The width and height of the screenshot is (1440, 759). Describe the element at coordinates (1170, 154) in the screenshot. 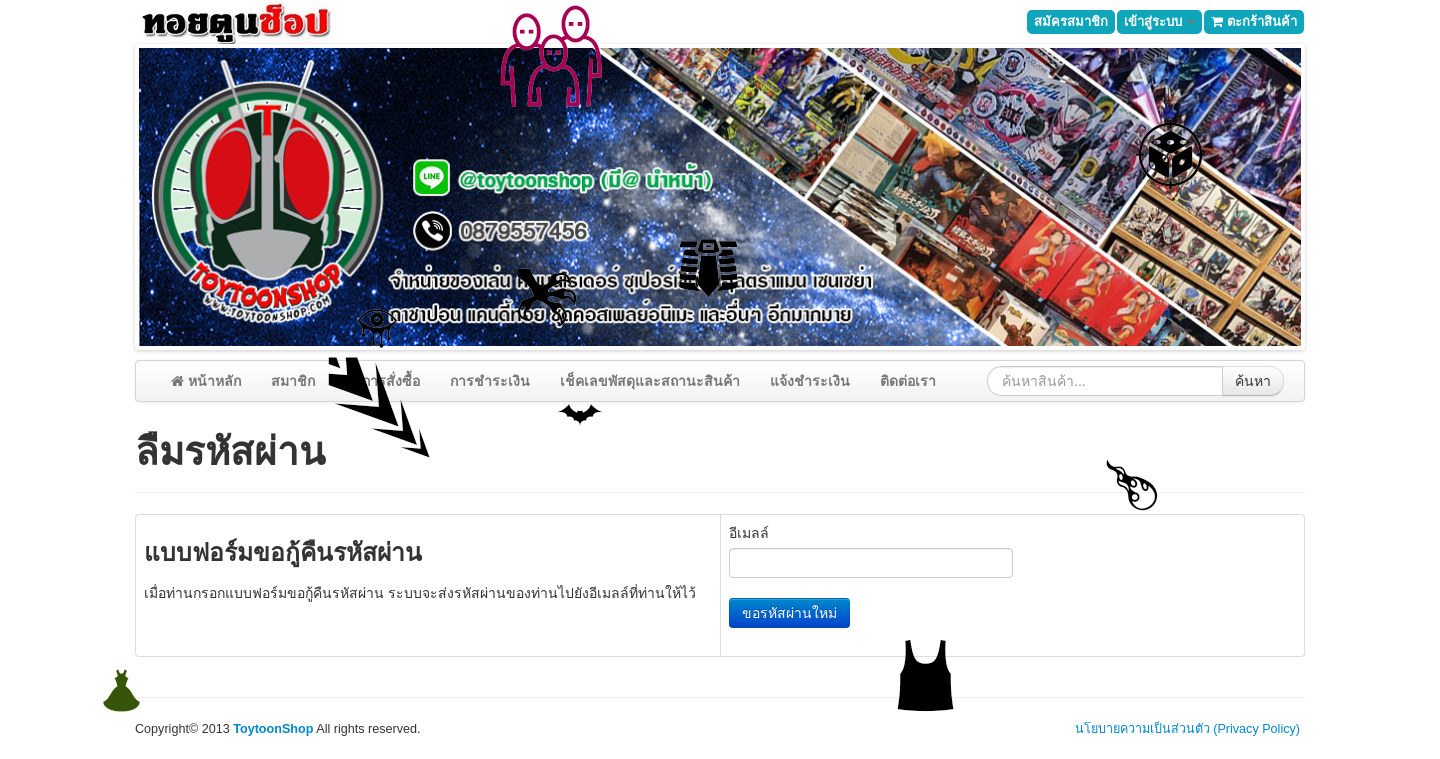

I see `target a random selection or dice roll` at that location.